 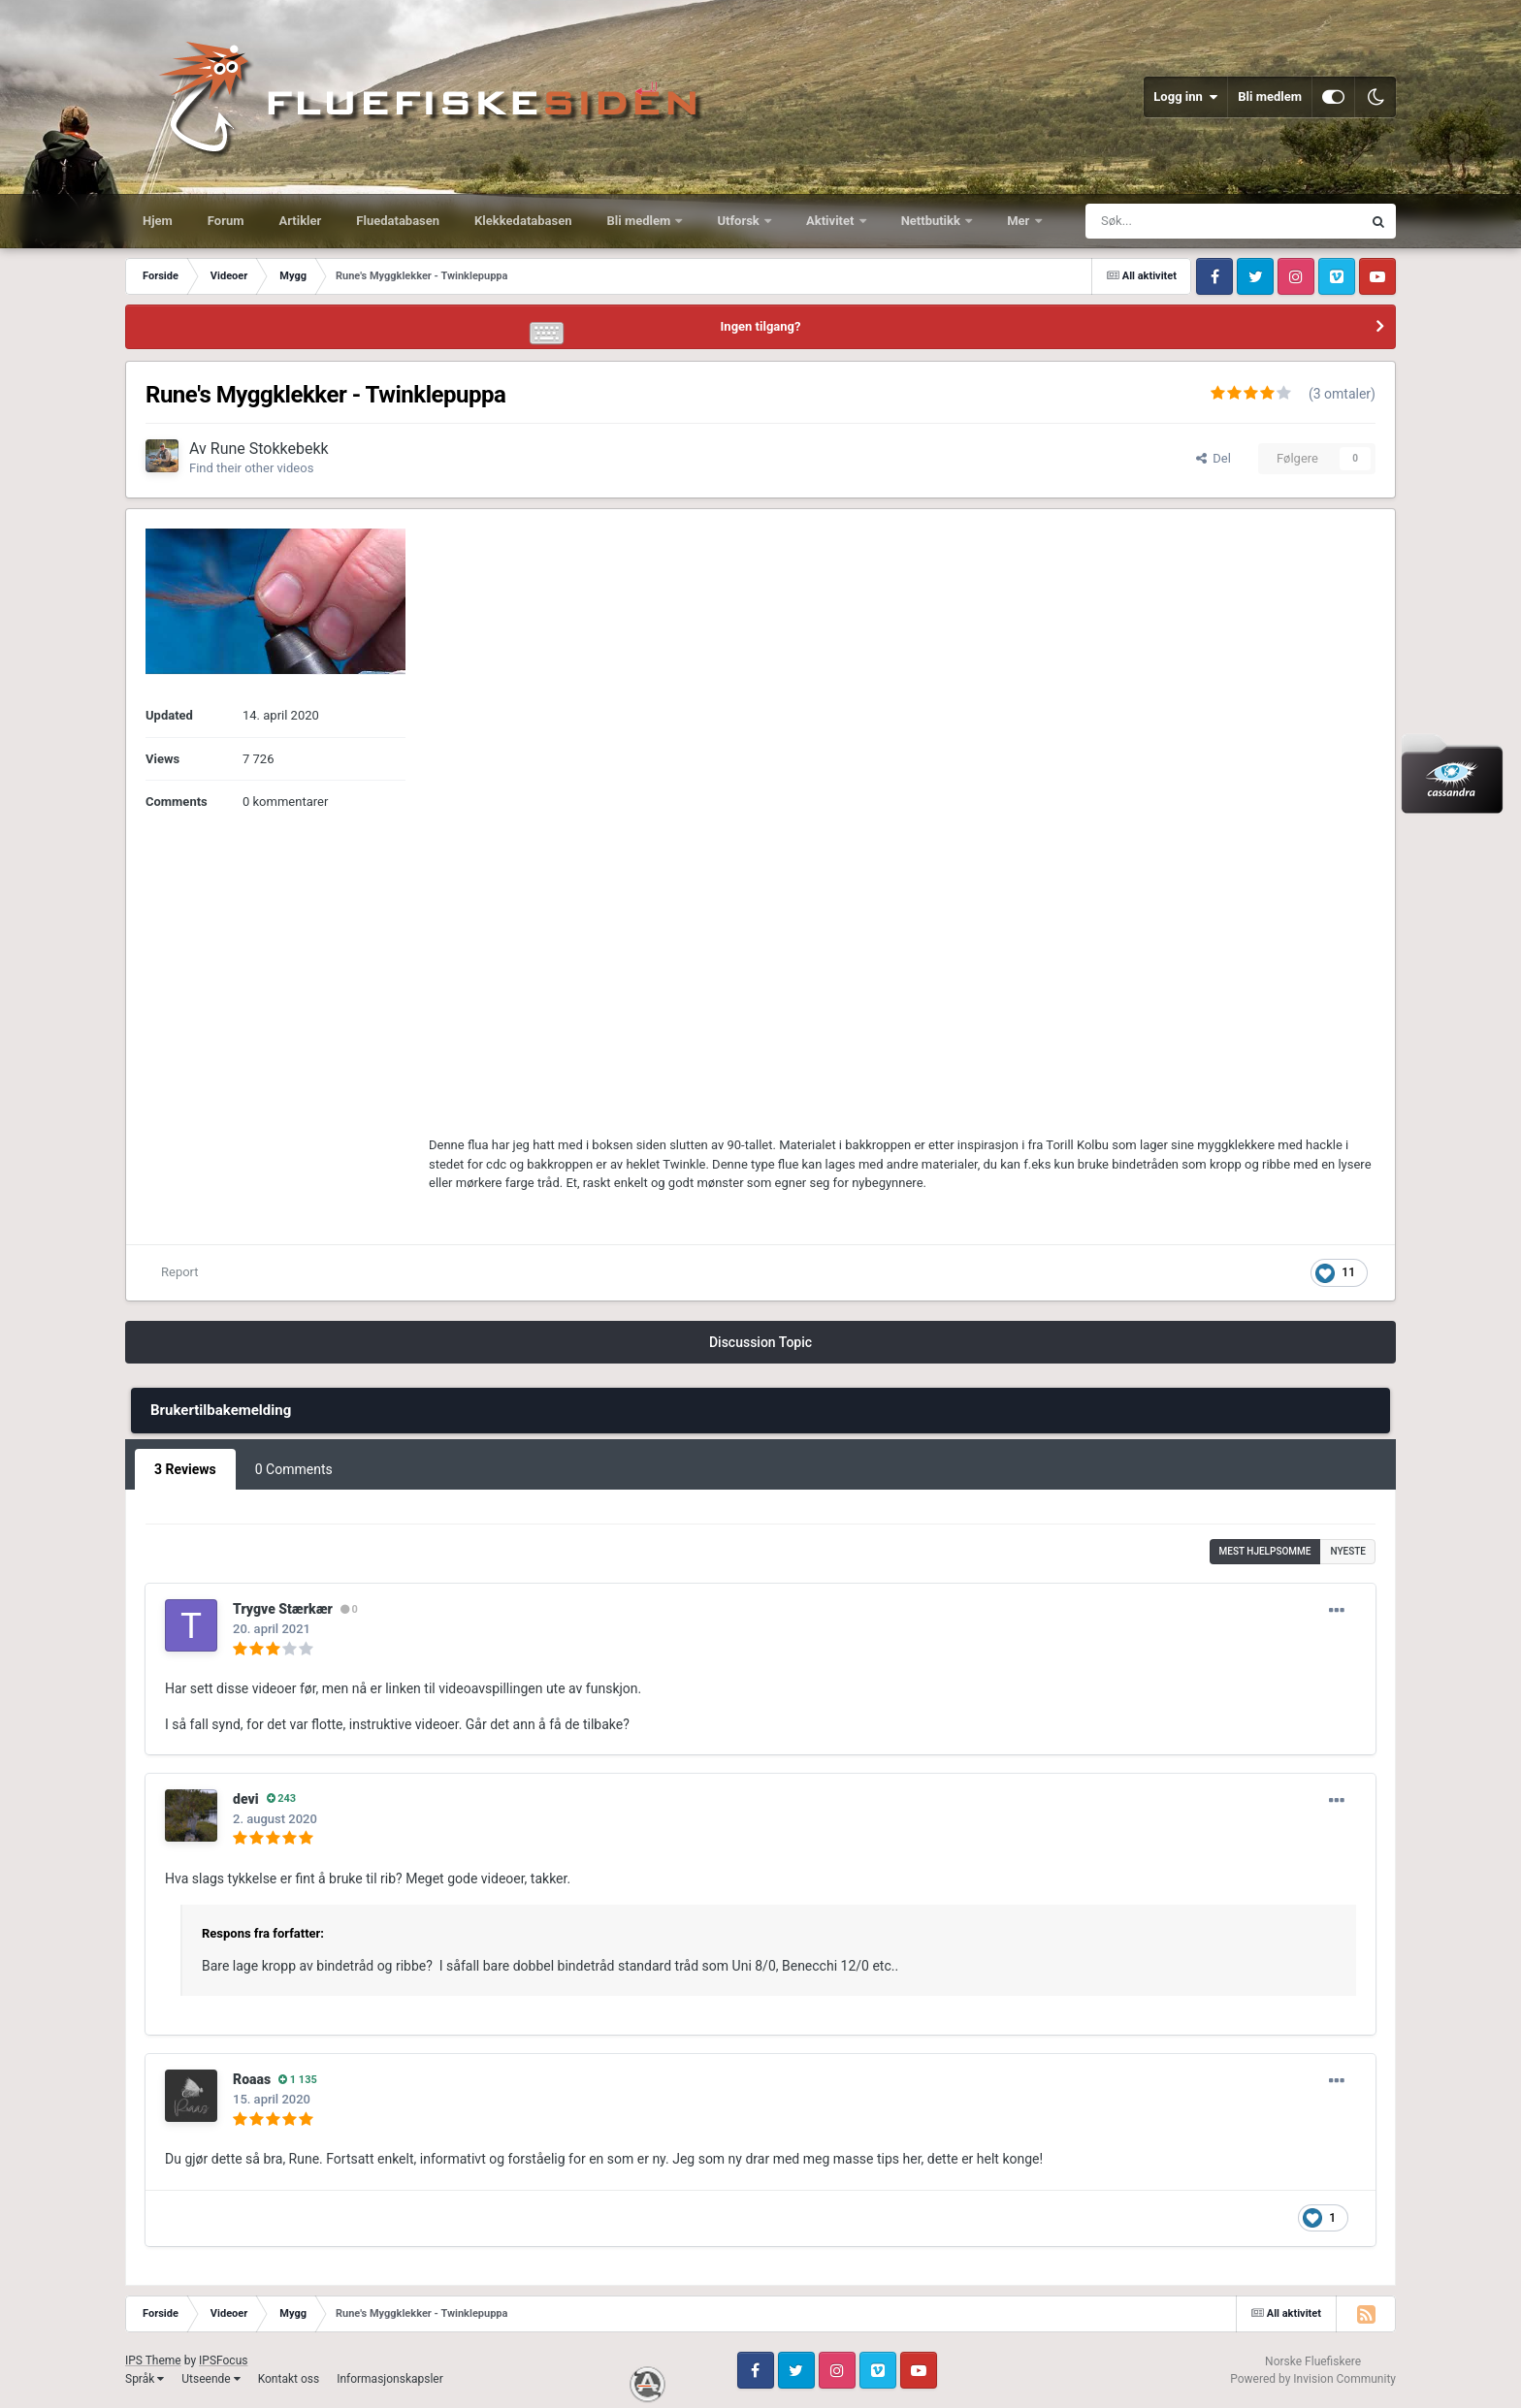 What do you see at coordinates (546, 333) in the screenshot?
I see `open keyboard settings` at bounding box center [546, 333].